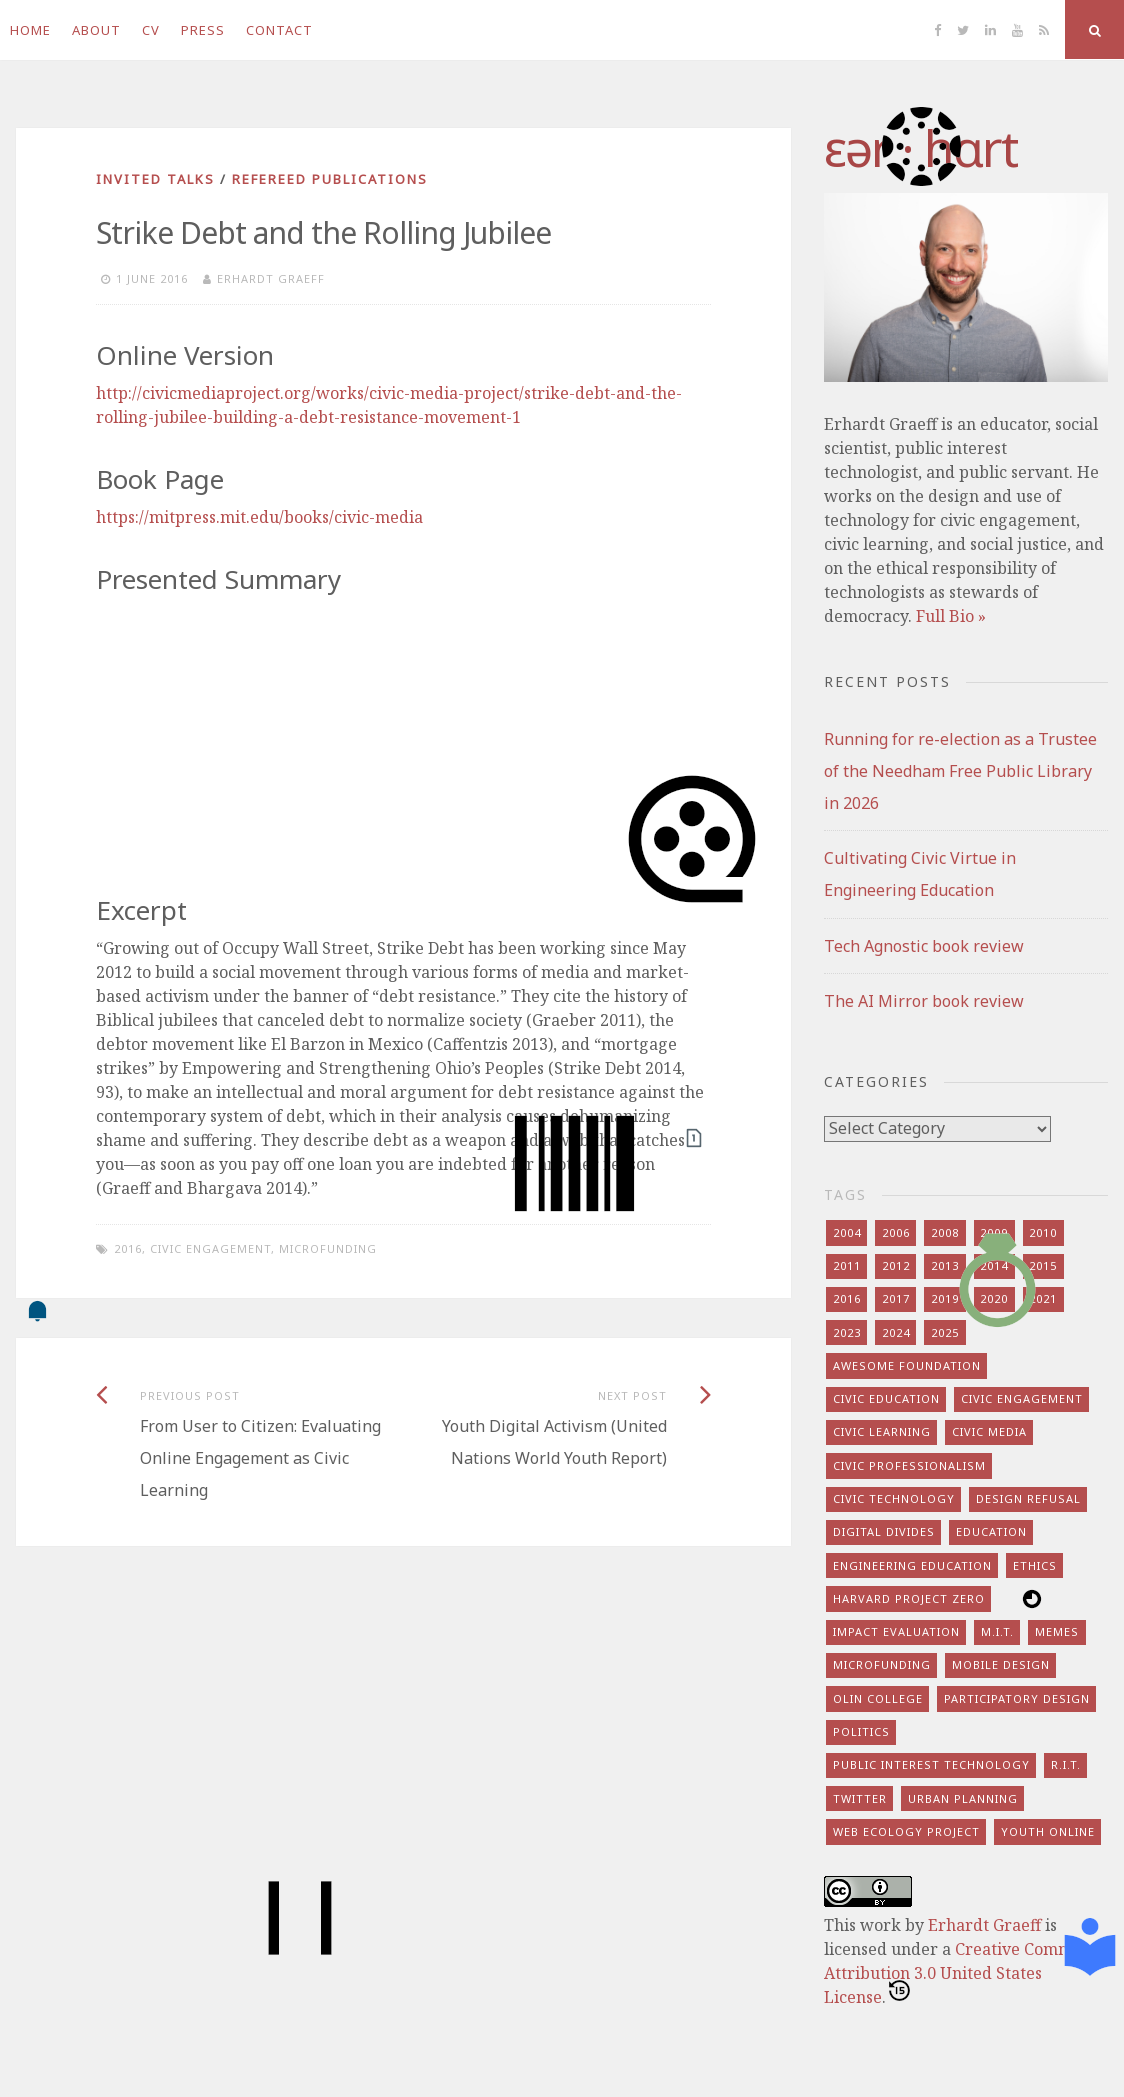 The image size is (1124, 2097). I want to click on rewind 15 seconds, so click(899, 1990).